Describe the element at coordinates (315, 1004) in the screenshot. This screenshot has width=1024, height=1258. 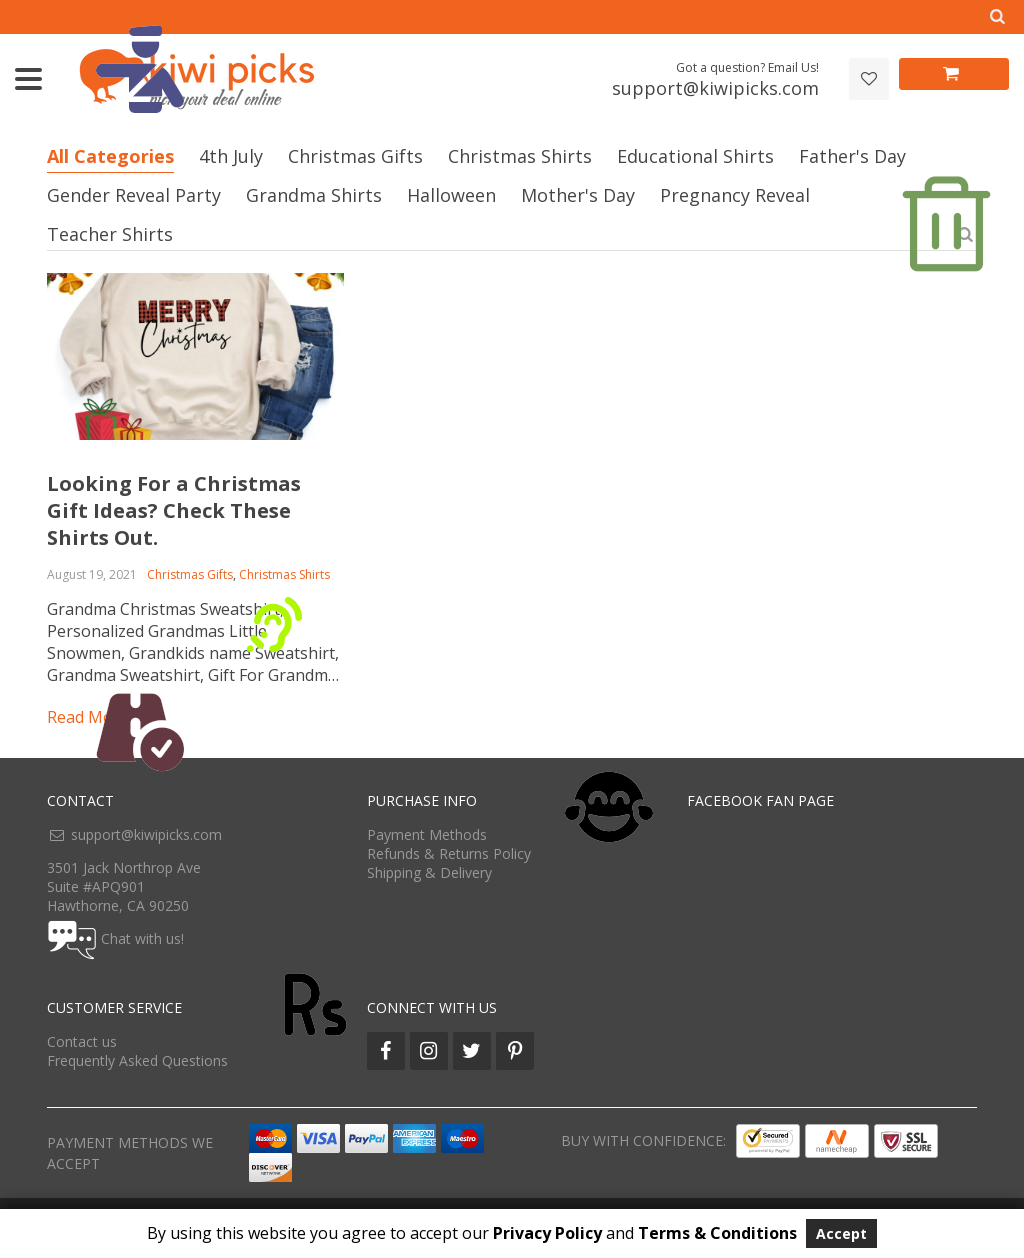
I see `indicates price or payment amount in Indian rupees` at that location.